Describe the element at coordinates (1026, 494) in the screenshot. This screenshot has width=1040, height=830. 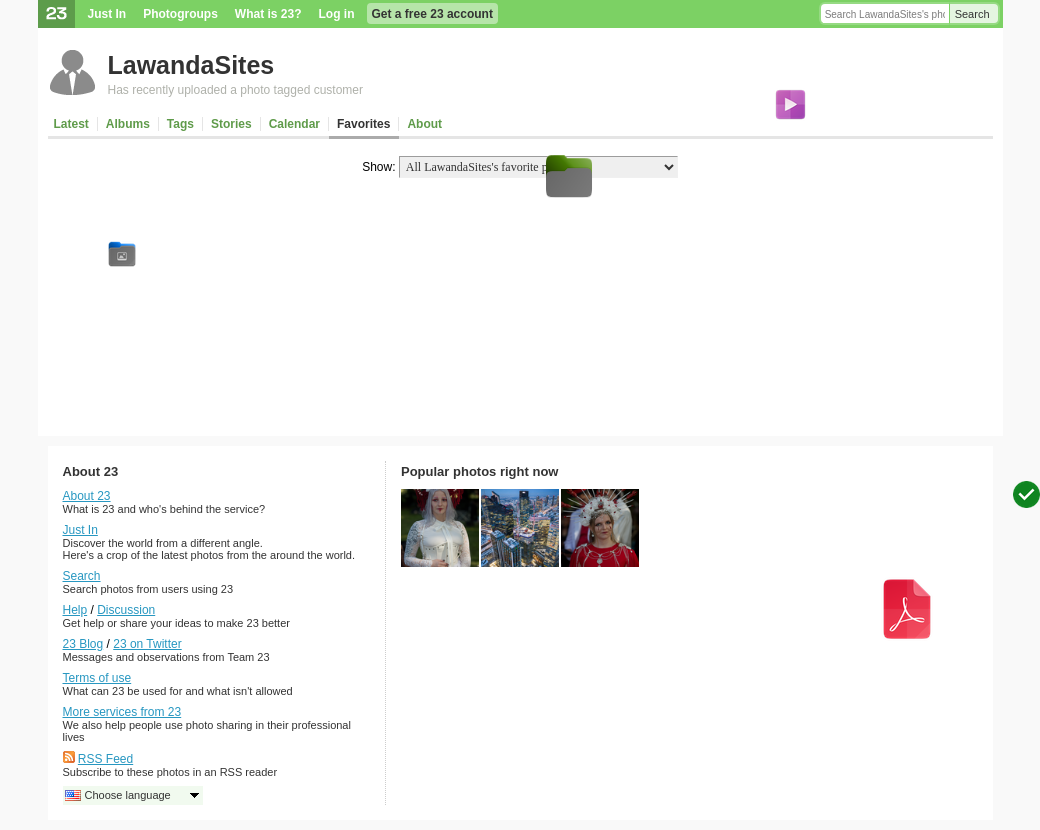
I see `confirm or accept an action` at that location.